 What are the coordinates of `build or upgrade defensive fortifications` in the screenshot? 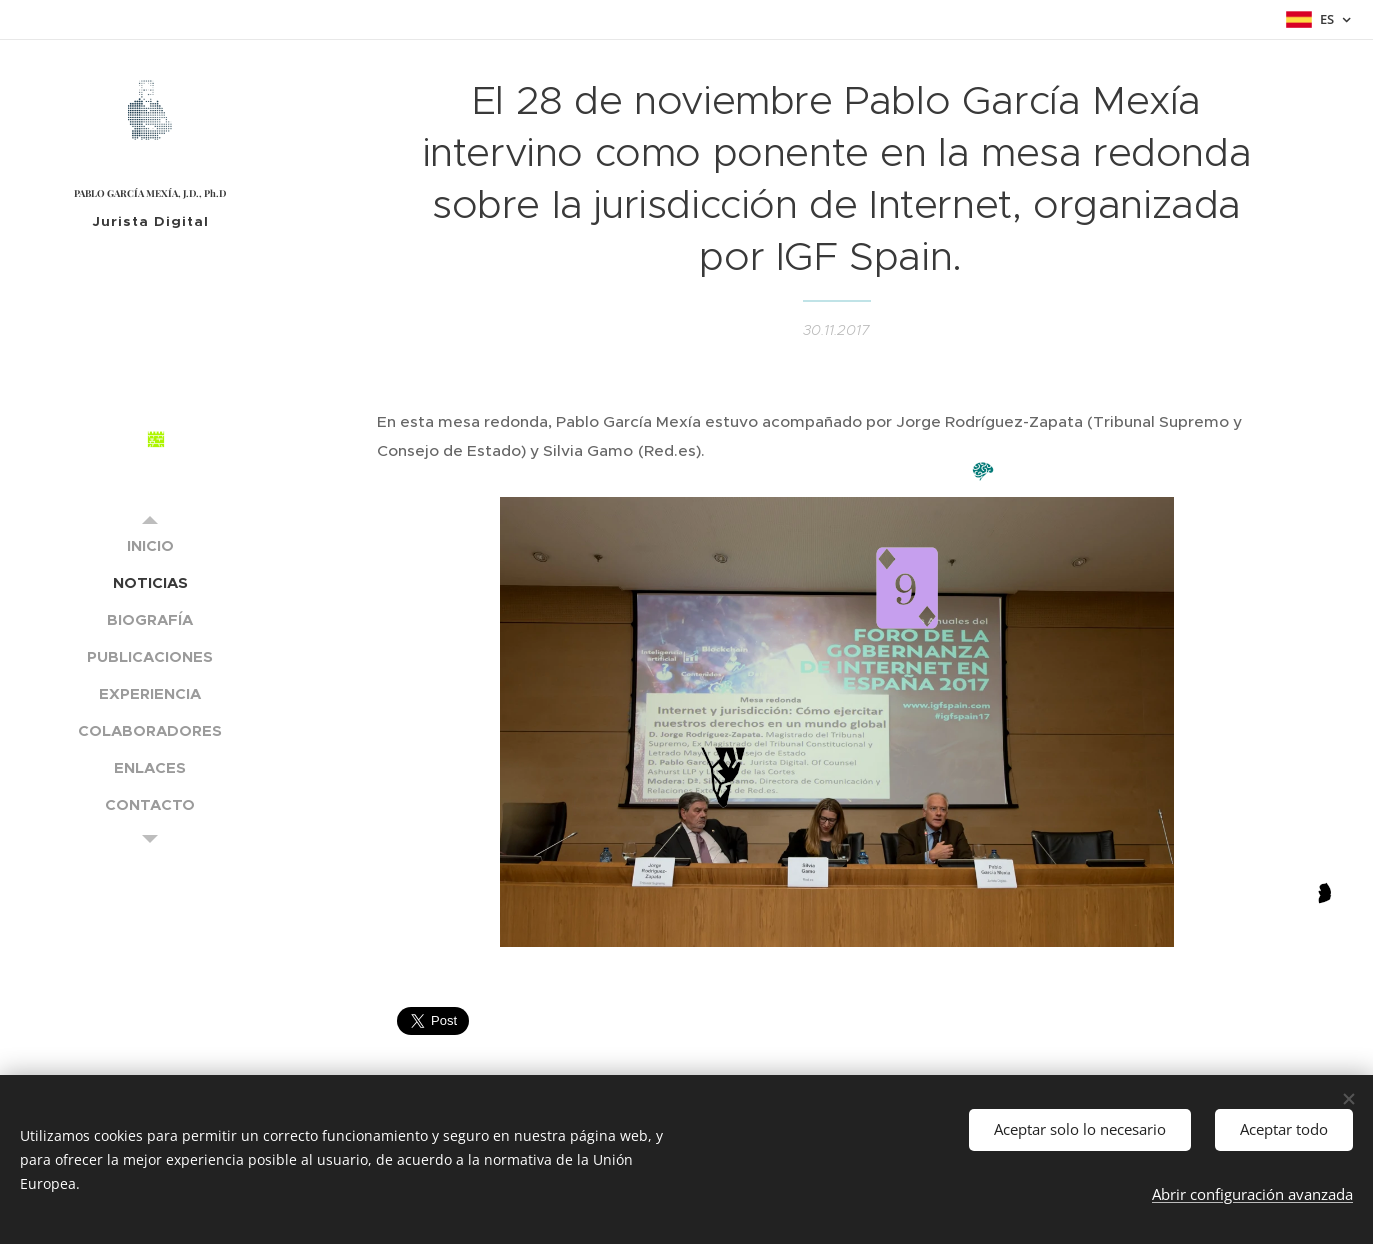 It's located at (156, 439).